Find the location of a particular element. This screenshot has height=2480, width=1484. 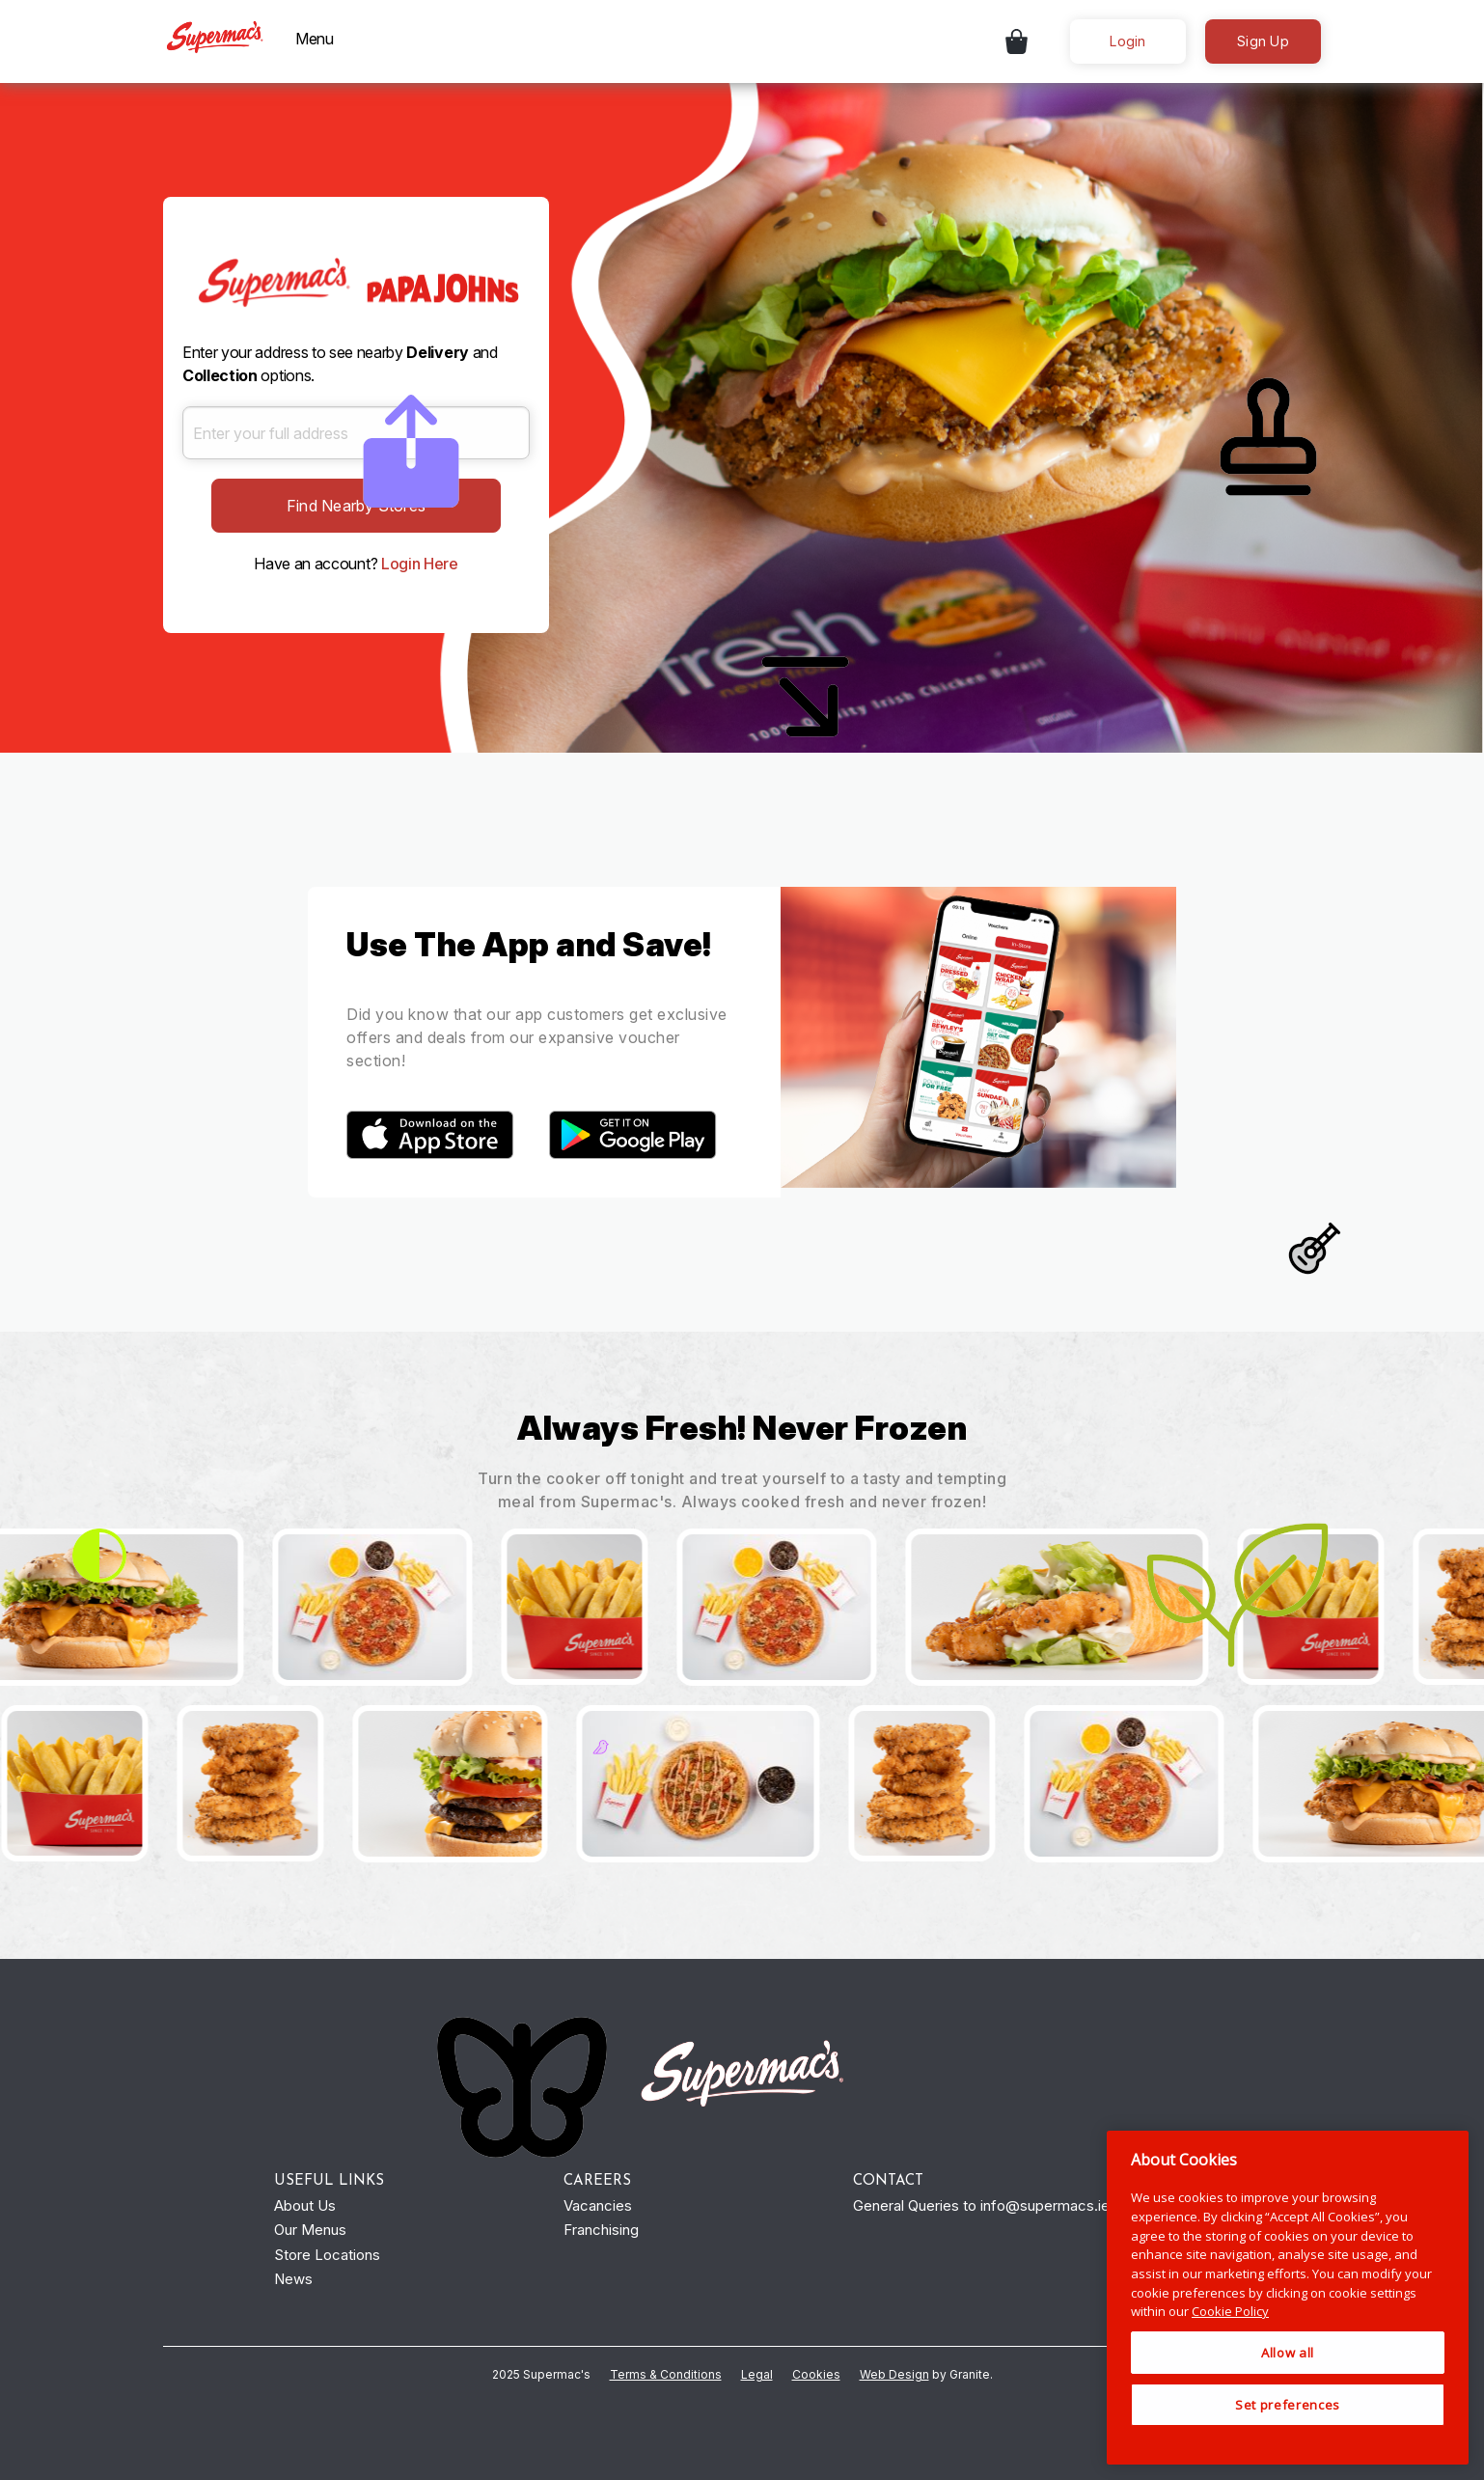

access music or audio content is located at coordinates (1314, 1249).